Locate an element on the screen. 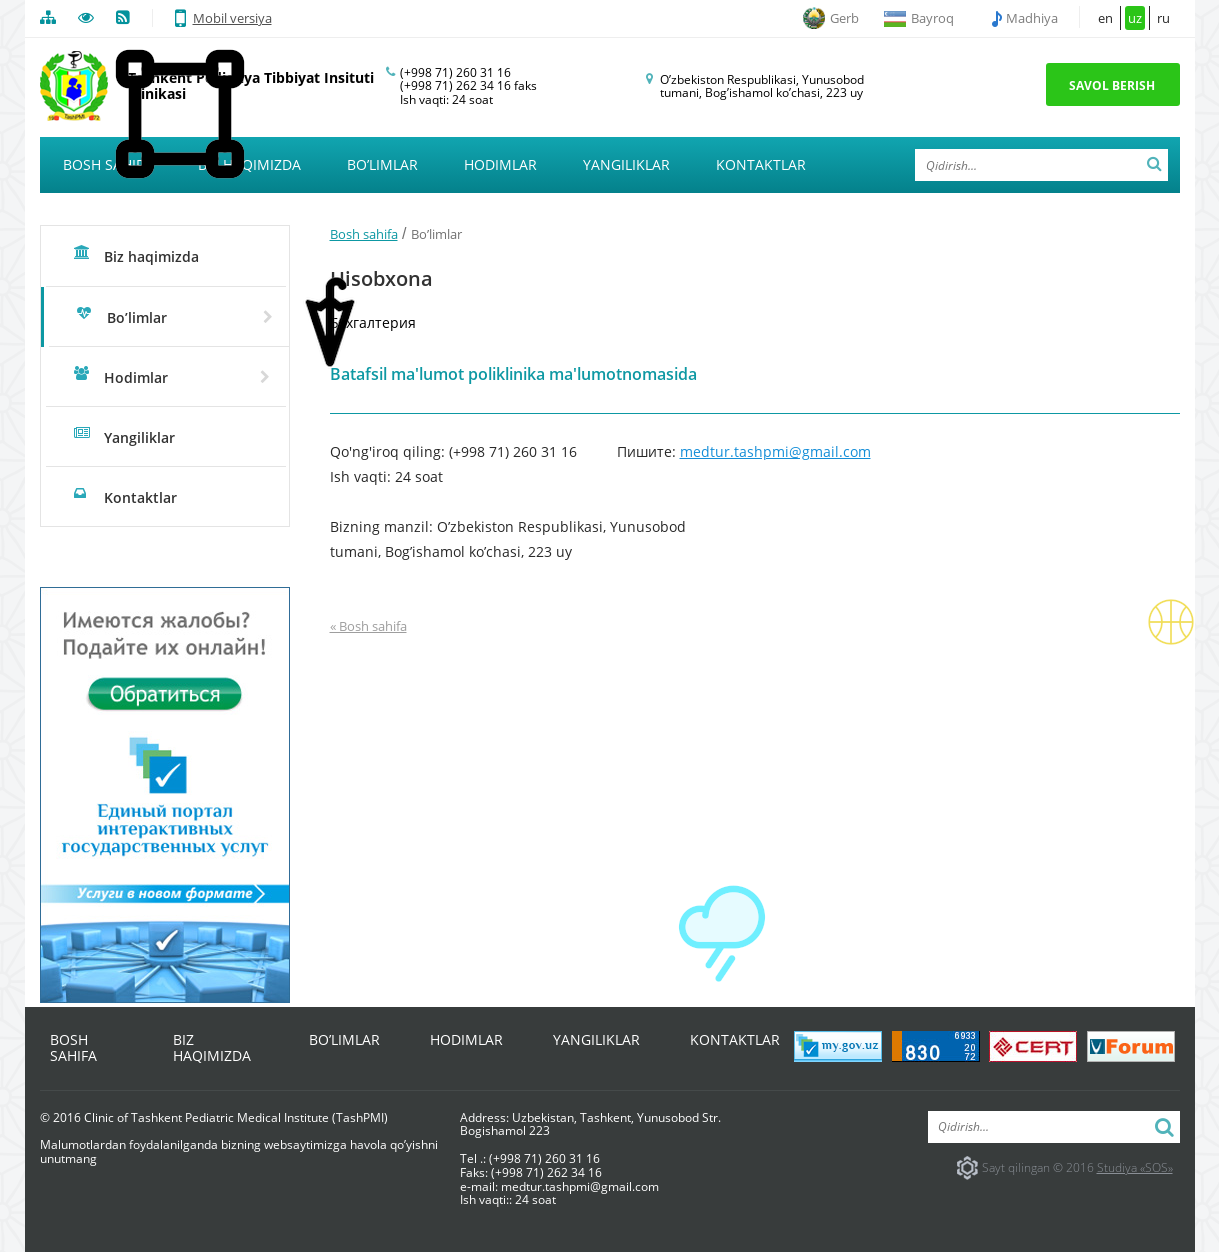 Image resolution: width=1219 pixels, height=1252 pixels. indicates rainy weather conditions is located at coordinates (330, 324).